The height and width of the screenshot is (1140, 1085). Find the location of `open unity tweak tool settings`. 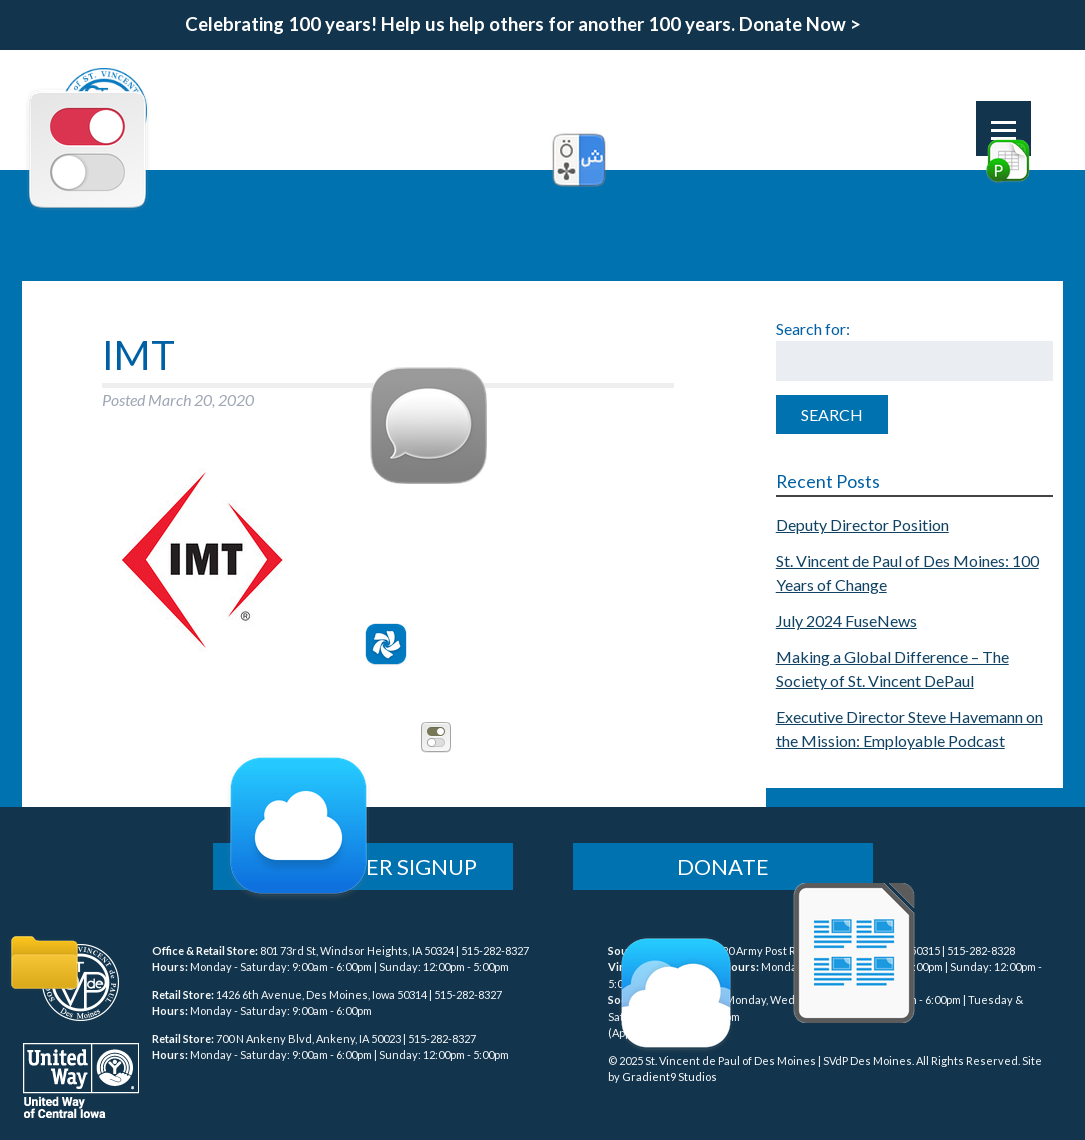

open unity tweak tool settings is located at coordinates (87, 149).